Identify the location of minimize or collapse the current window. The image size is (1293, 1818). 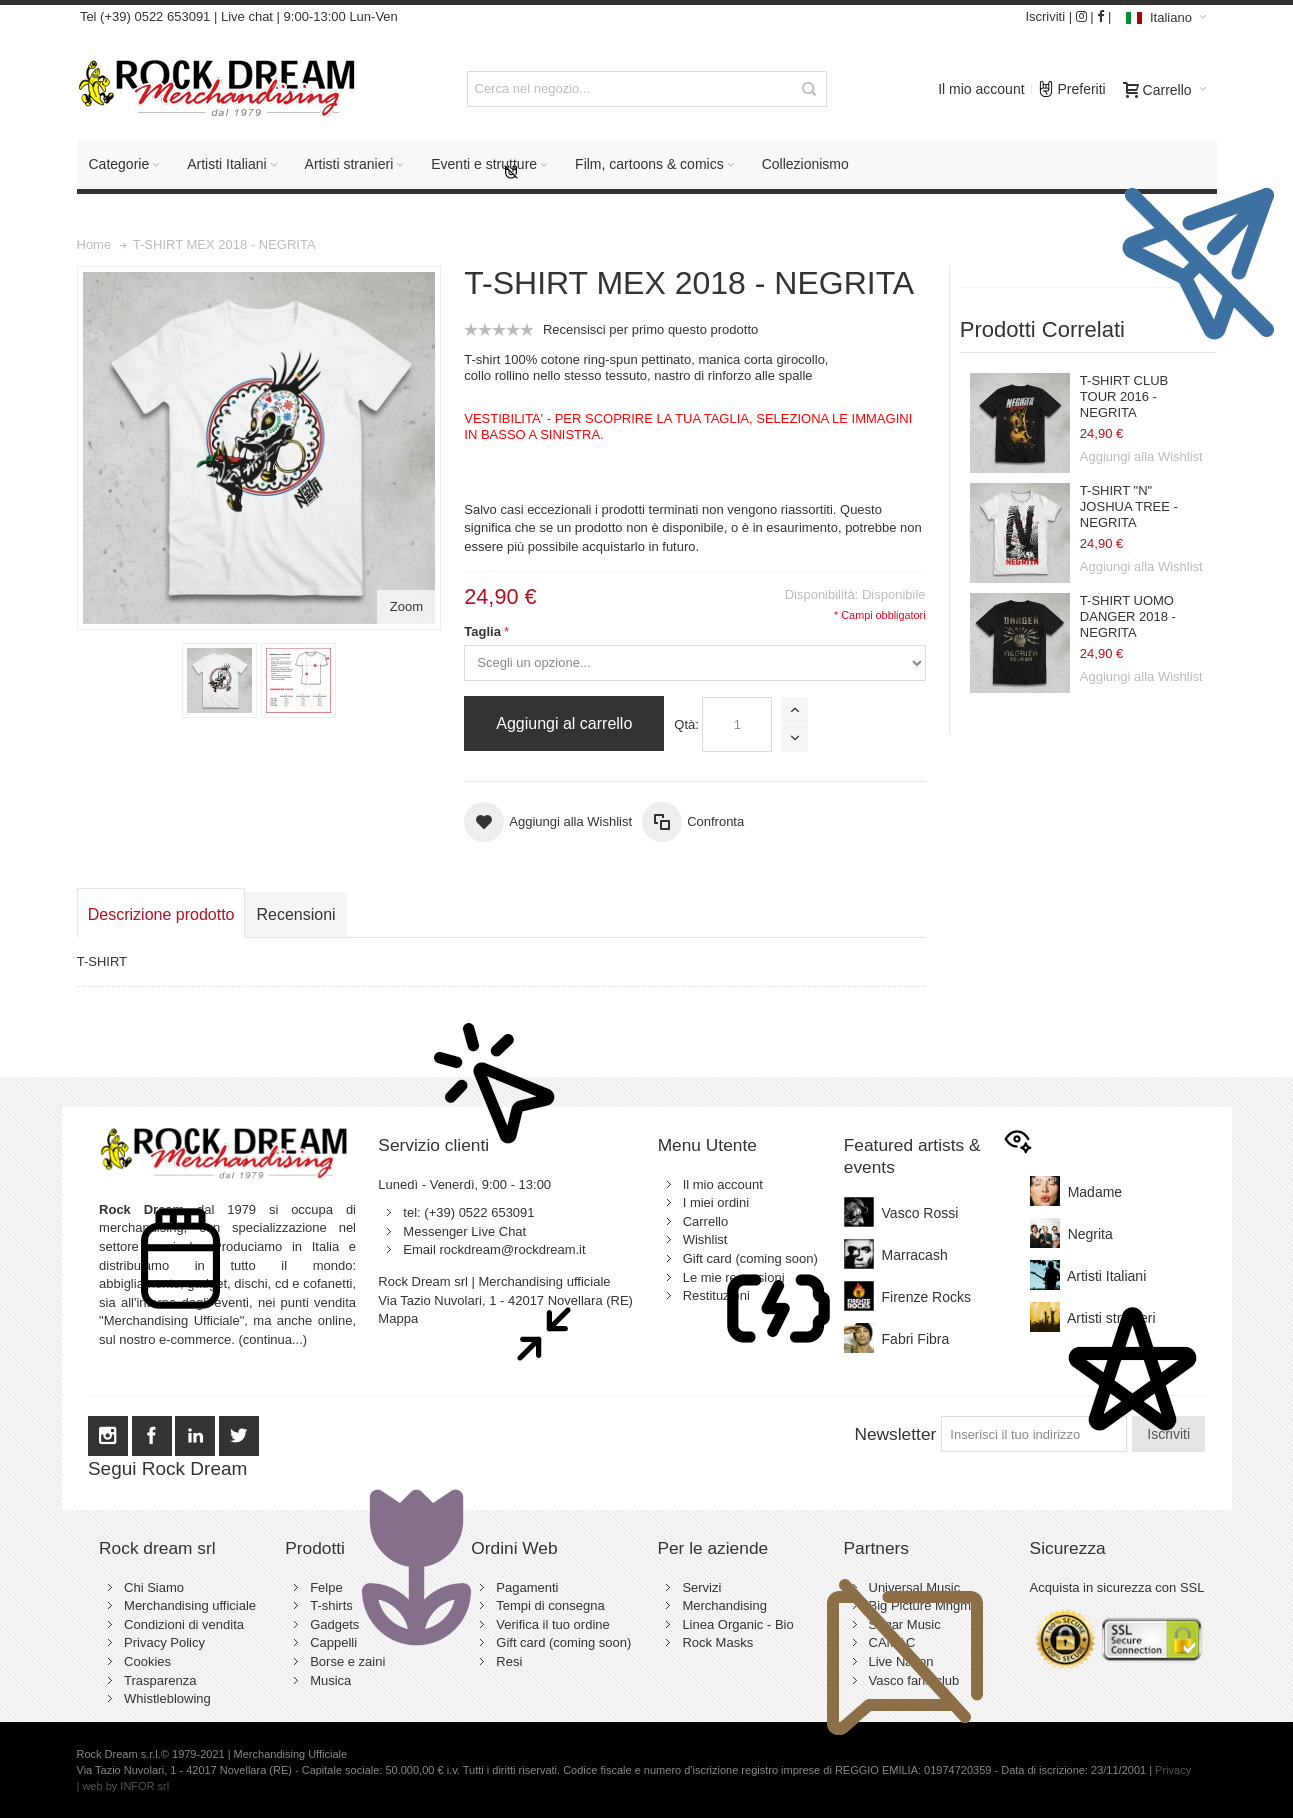
(544, 1334).